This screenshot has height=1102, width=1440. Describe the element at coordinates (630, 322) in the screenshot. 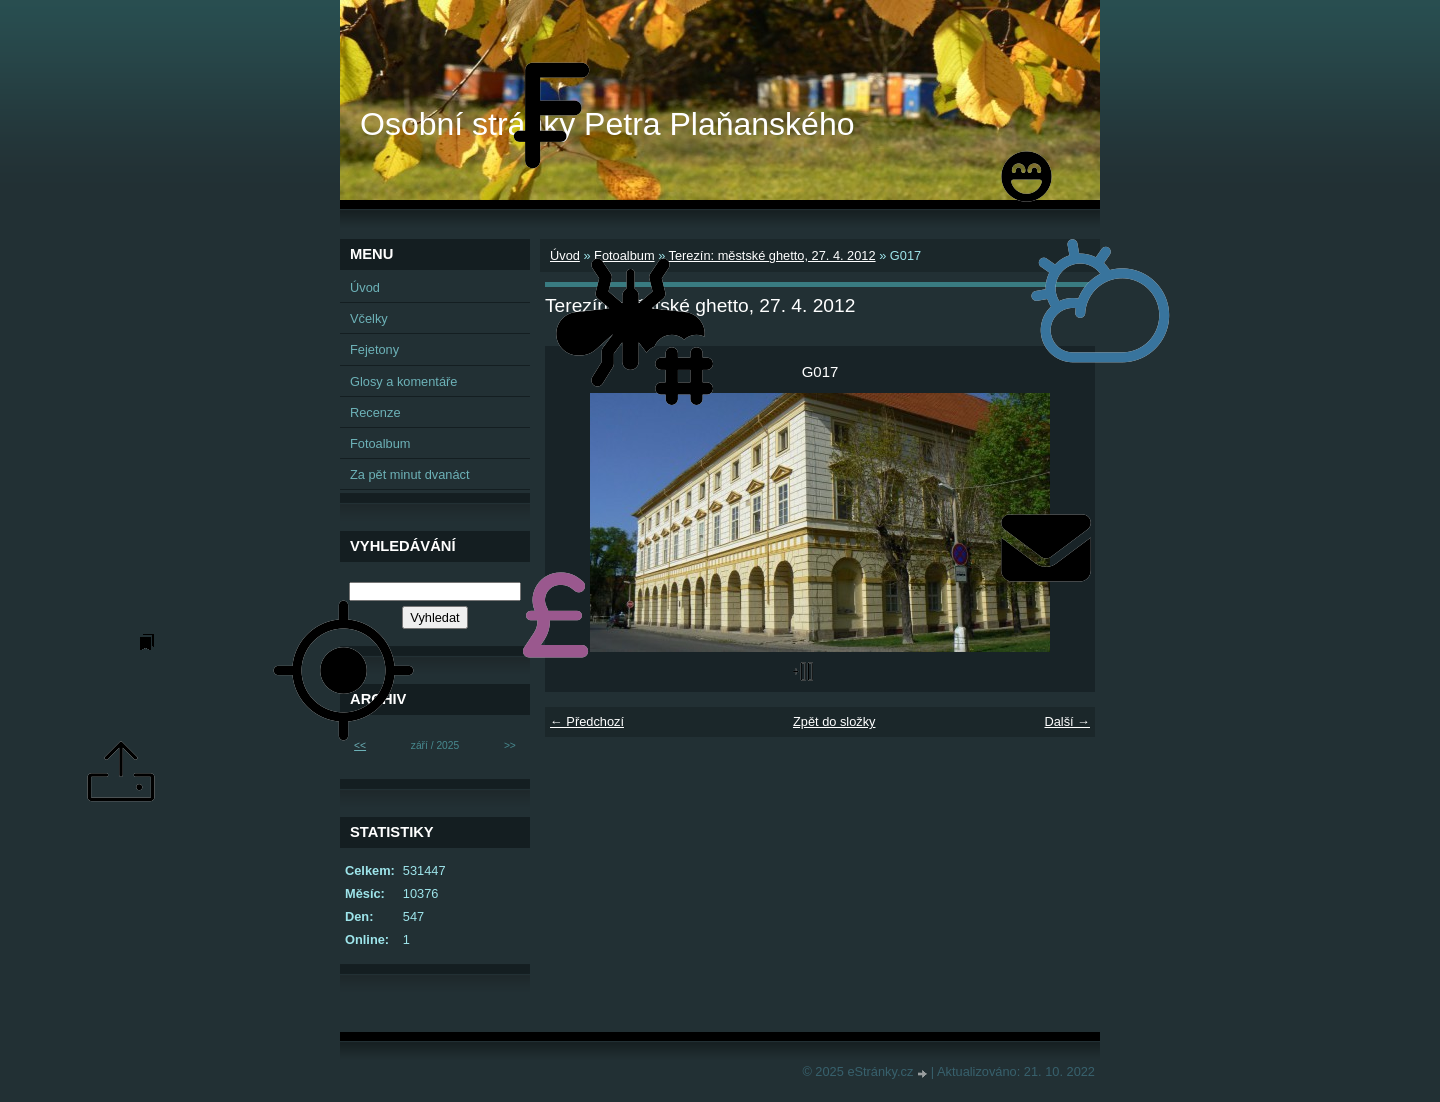

I see `mosquito protection or pest control settings` at that location.